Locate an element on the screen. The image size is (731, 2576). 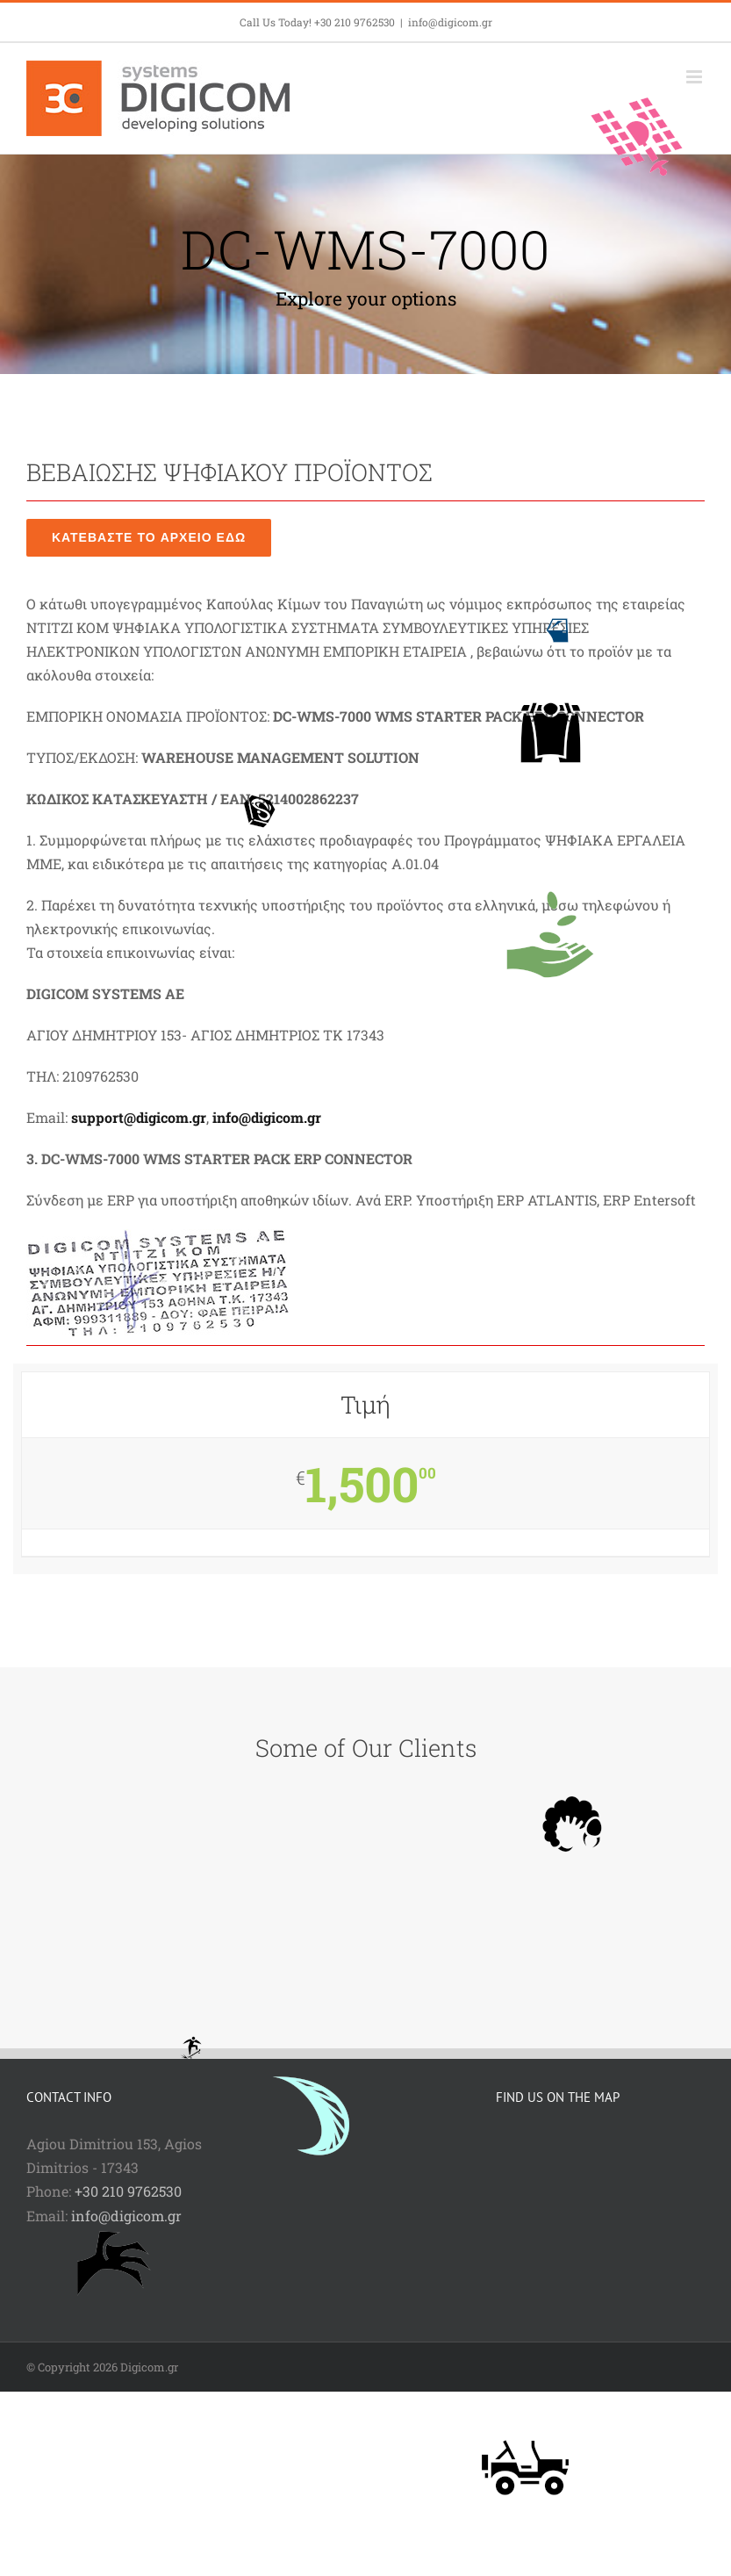
access rune or magic stone inventory is located at coordinates (259, 811).